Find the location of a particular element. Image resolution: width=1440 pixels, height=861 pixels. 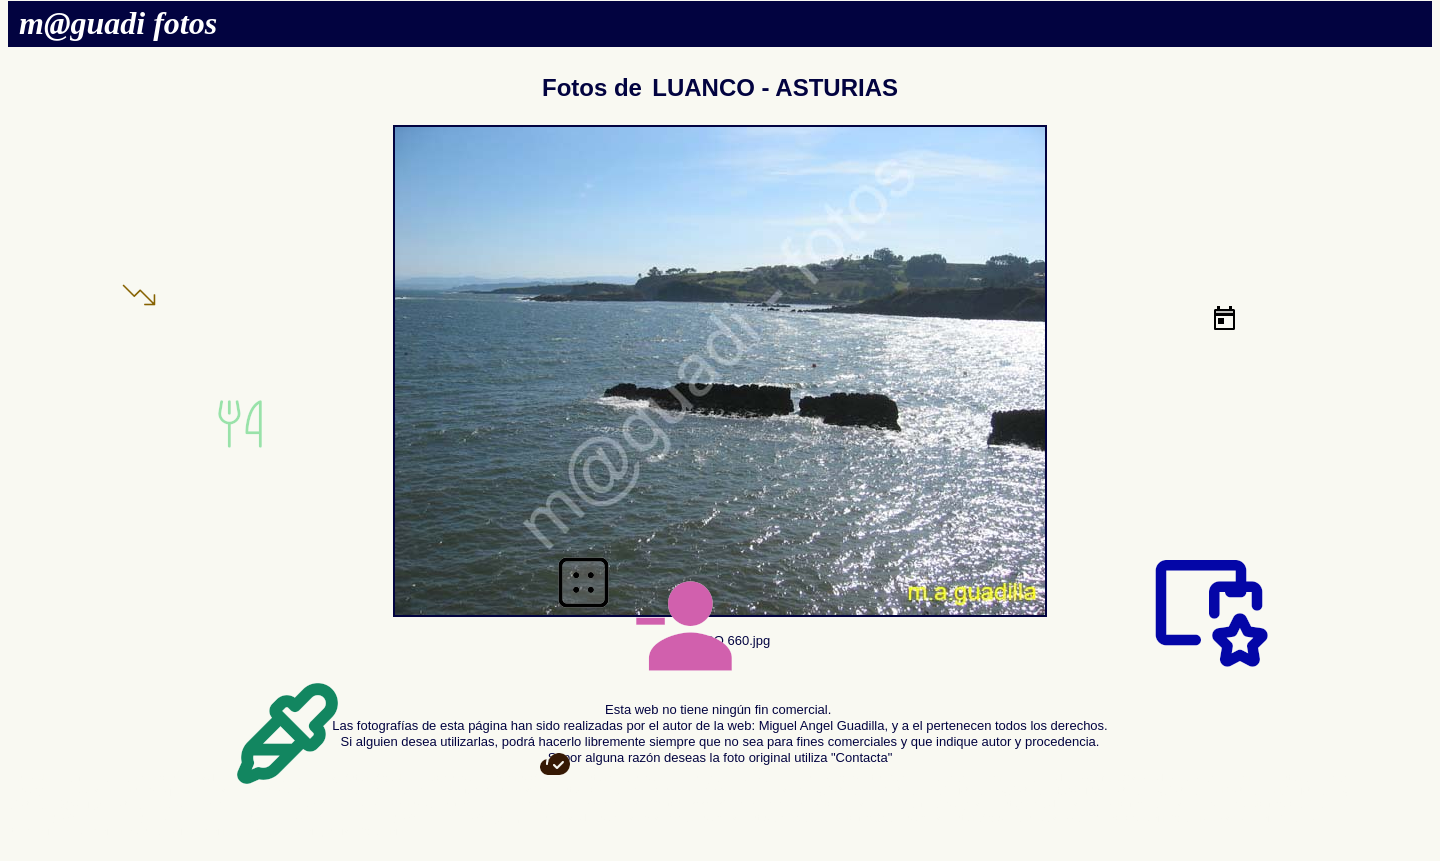

view today's date or events is located at coordinates (1224, 319).